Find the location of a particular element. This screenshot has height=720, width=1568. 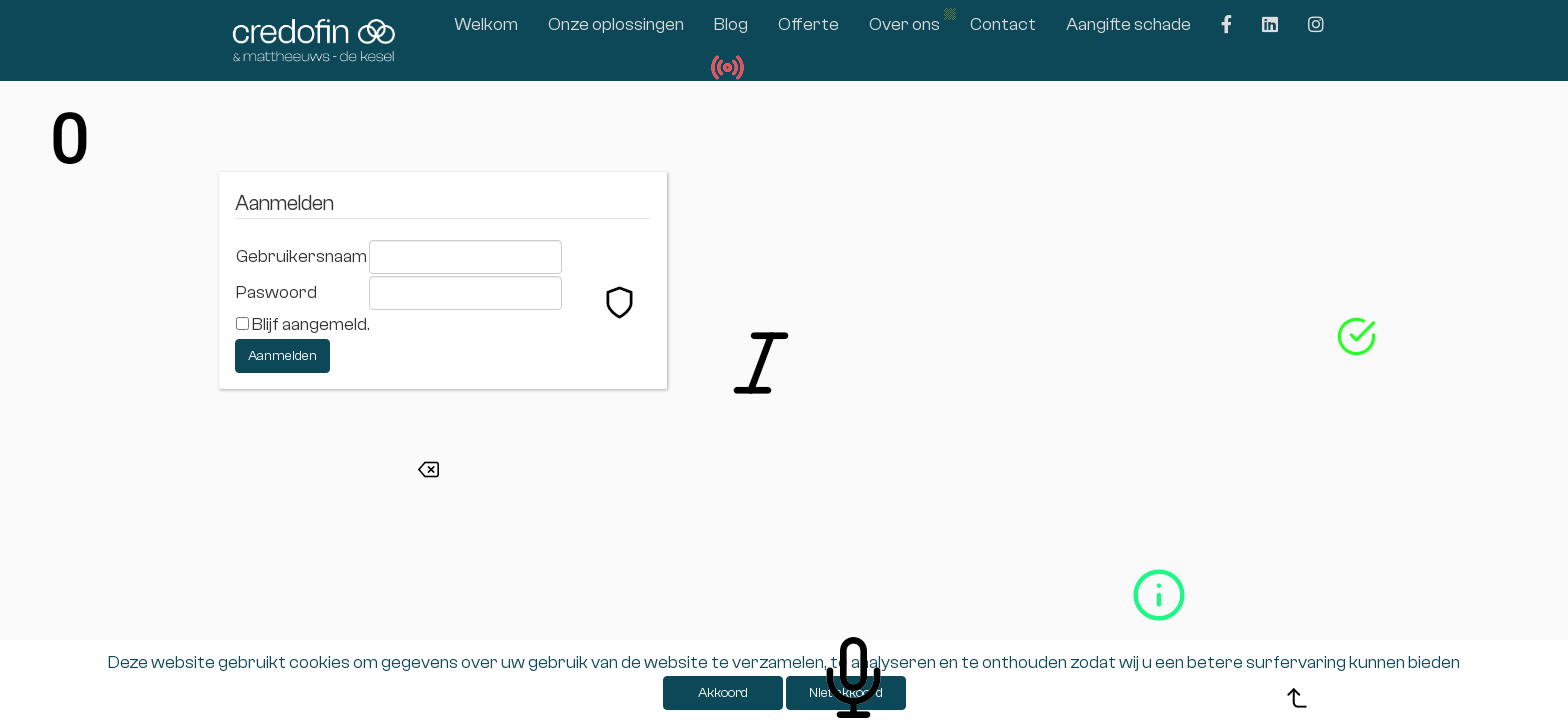

apply italic formatting to selected text is located at coordinates (761, 363).